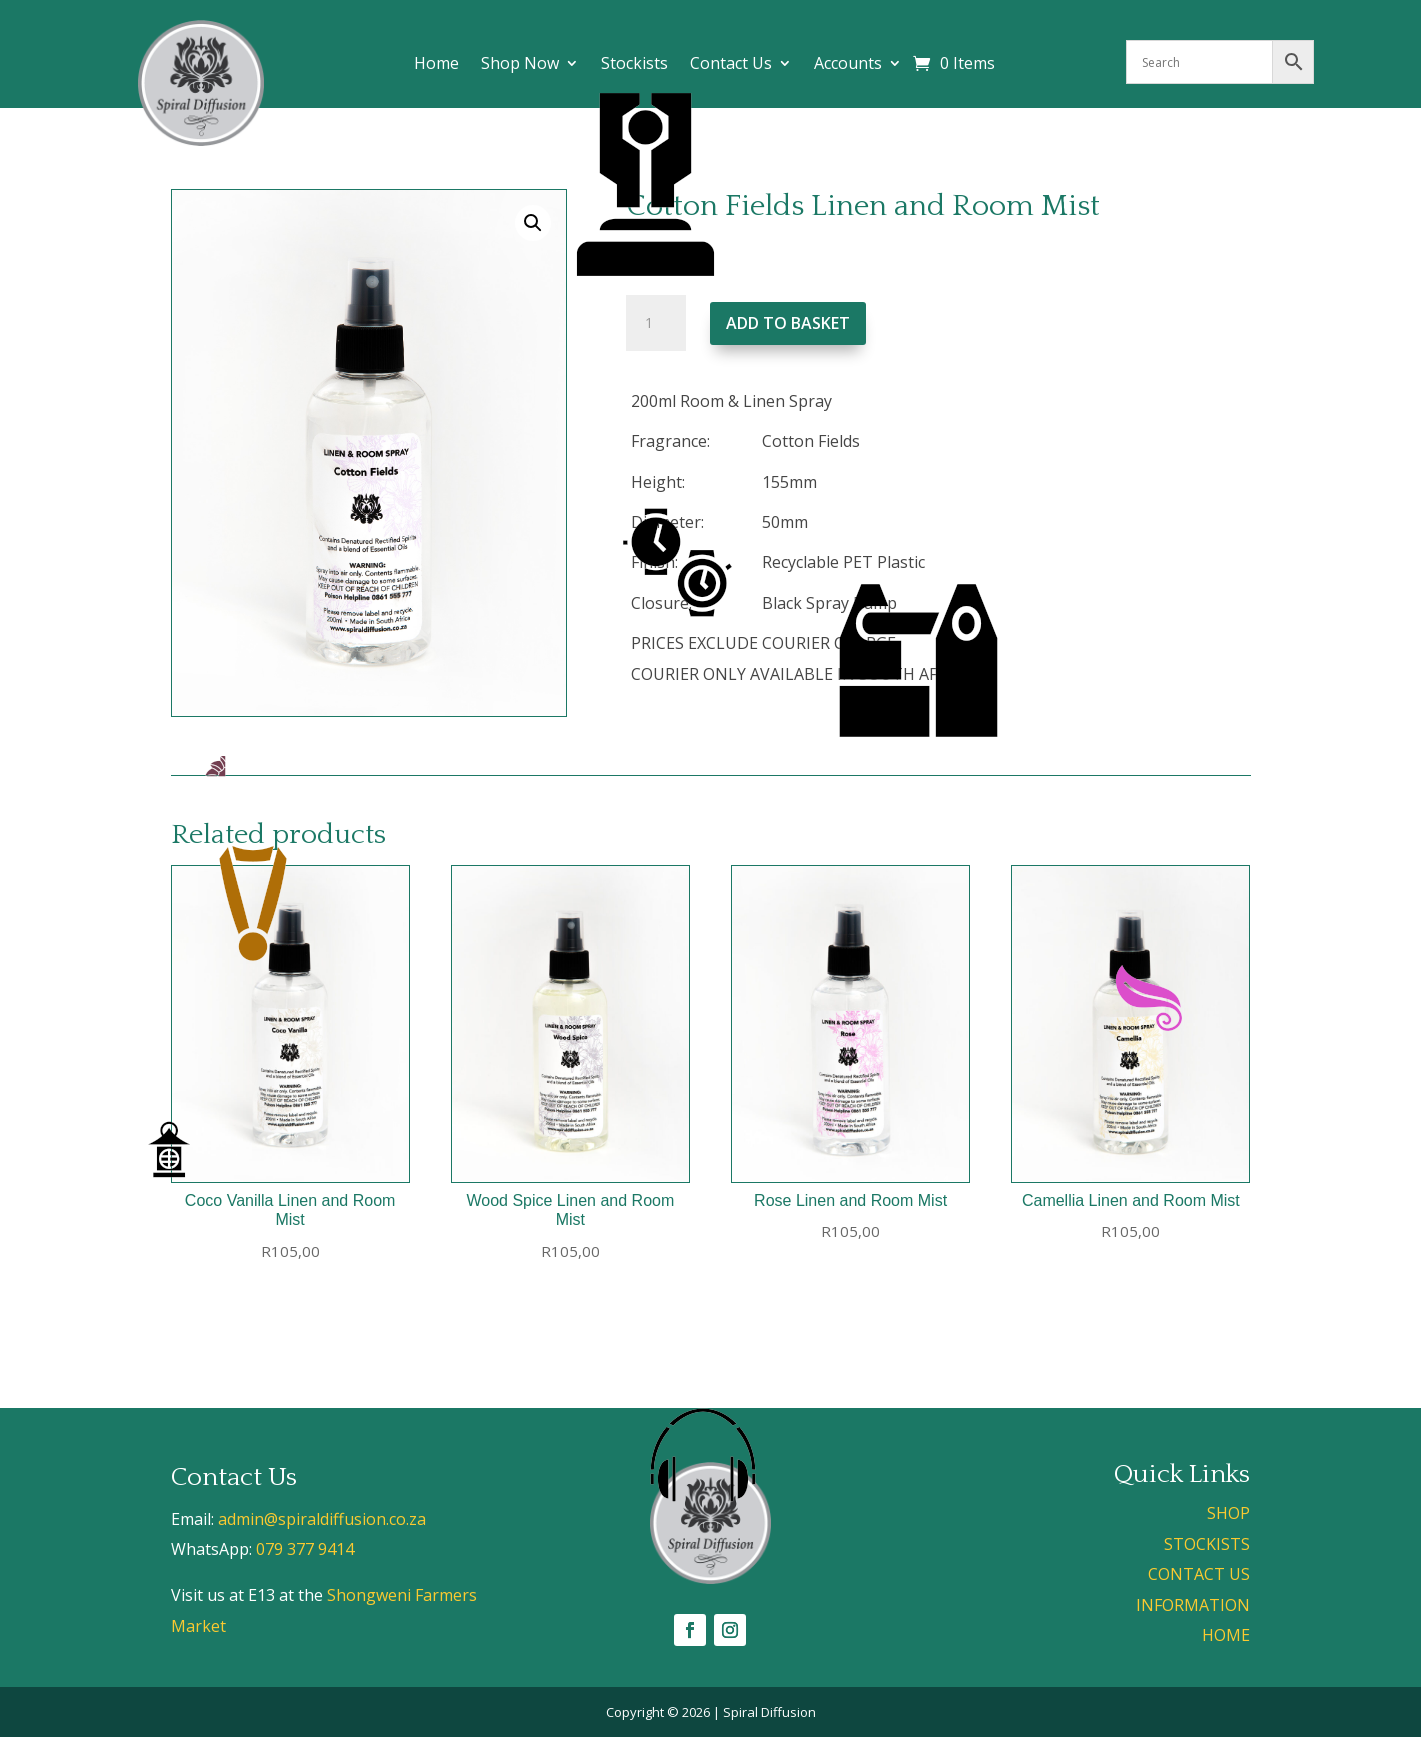 Image resolution: width=1421 pixels, height=1737 pixels. I want to click on listen to audio or music, so click(703, 1455).